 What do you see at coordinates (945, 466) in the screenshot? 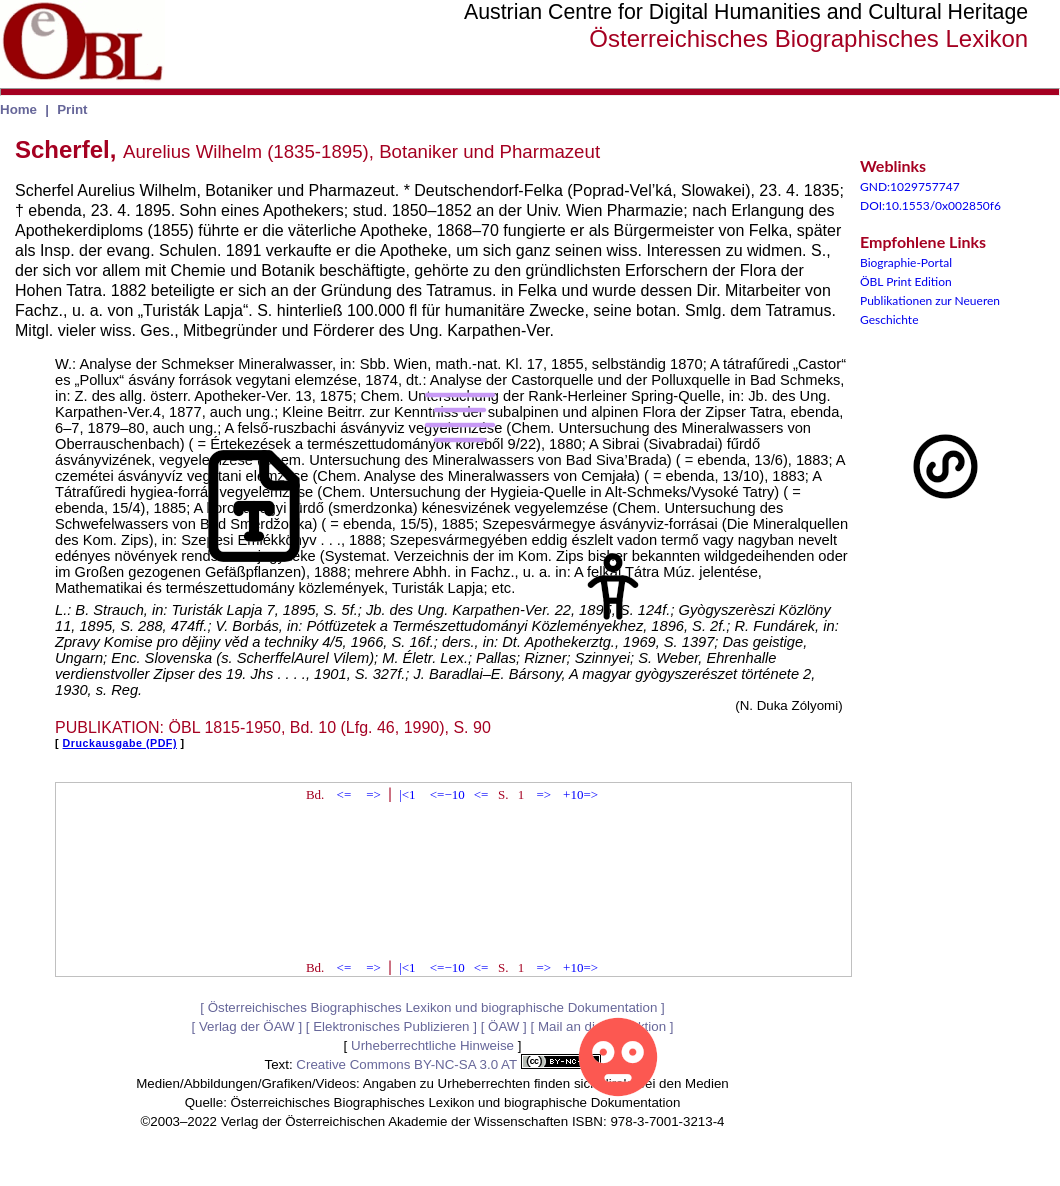
I see `open WeChat miniprogram` at bounding box center [945, 466].